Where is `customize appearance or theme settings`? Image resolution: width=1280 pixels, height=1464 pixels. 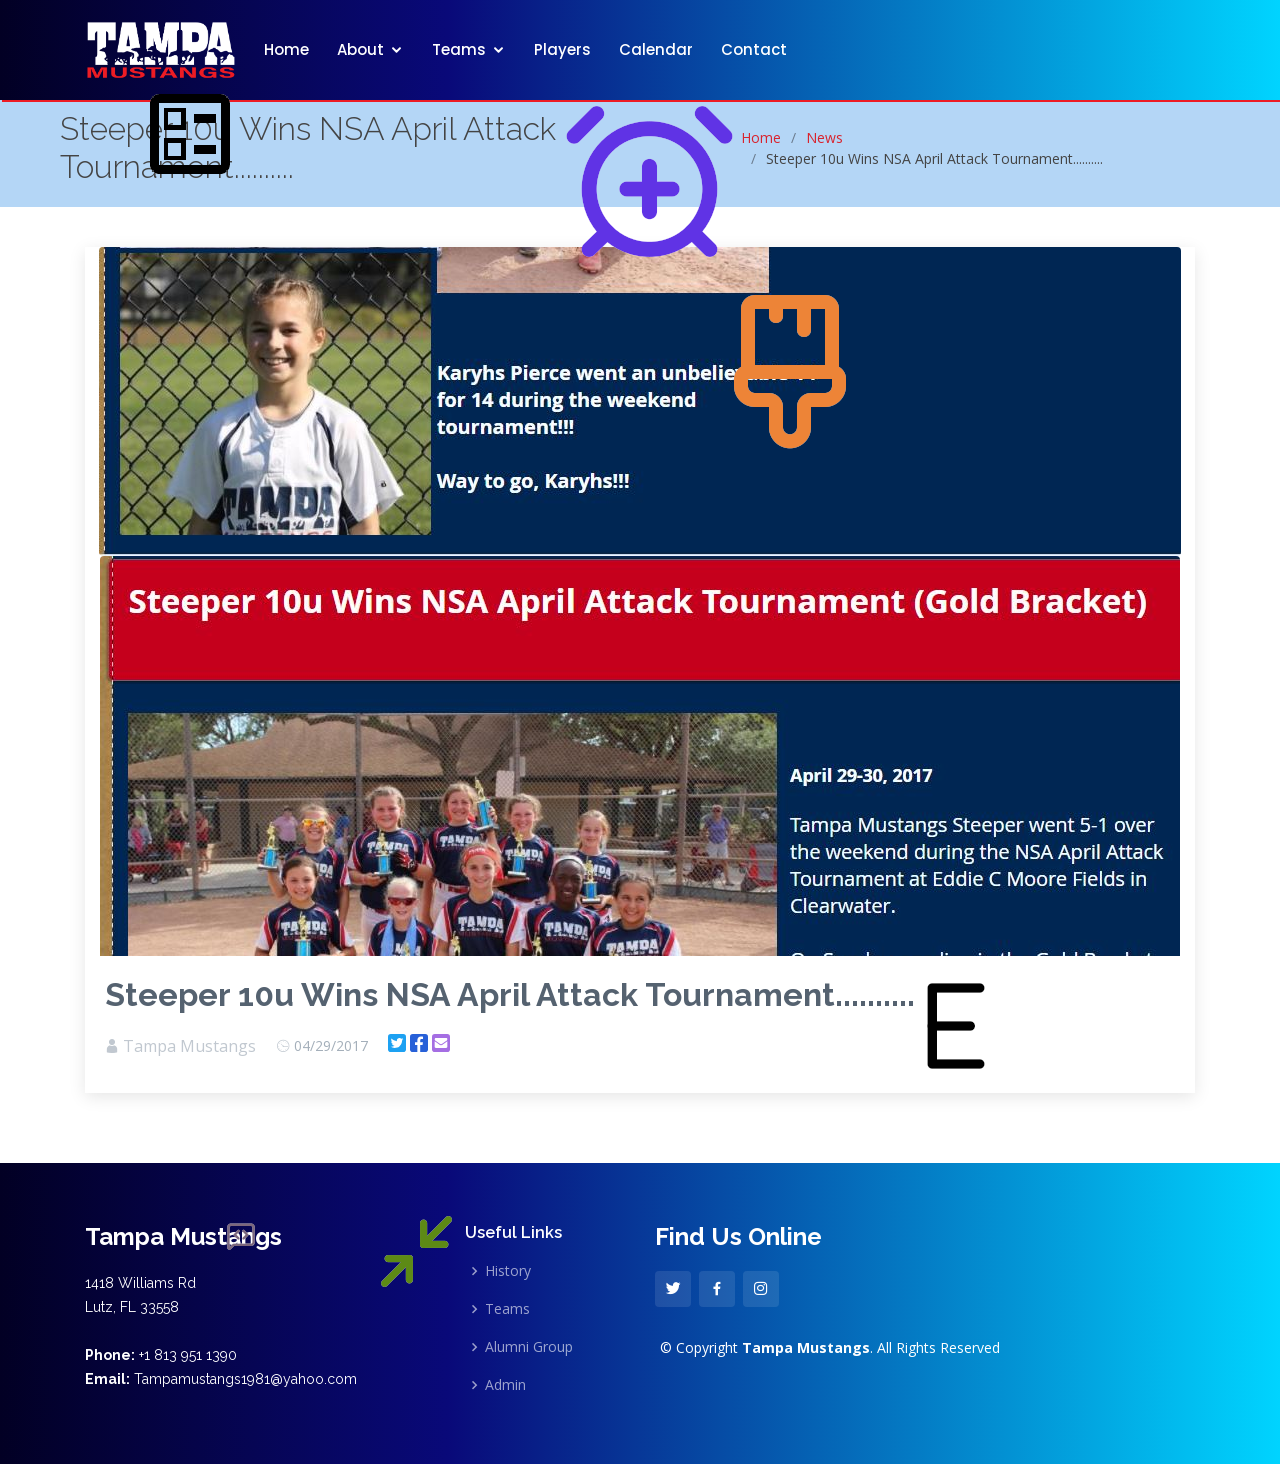 customize appearance or theme settings is located at coordinates (790, 372).